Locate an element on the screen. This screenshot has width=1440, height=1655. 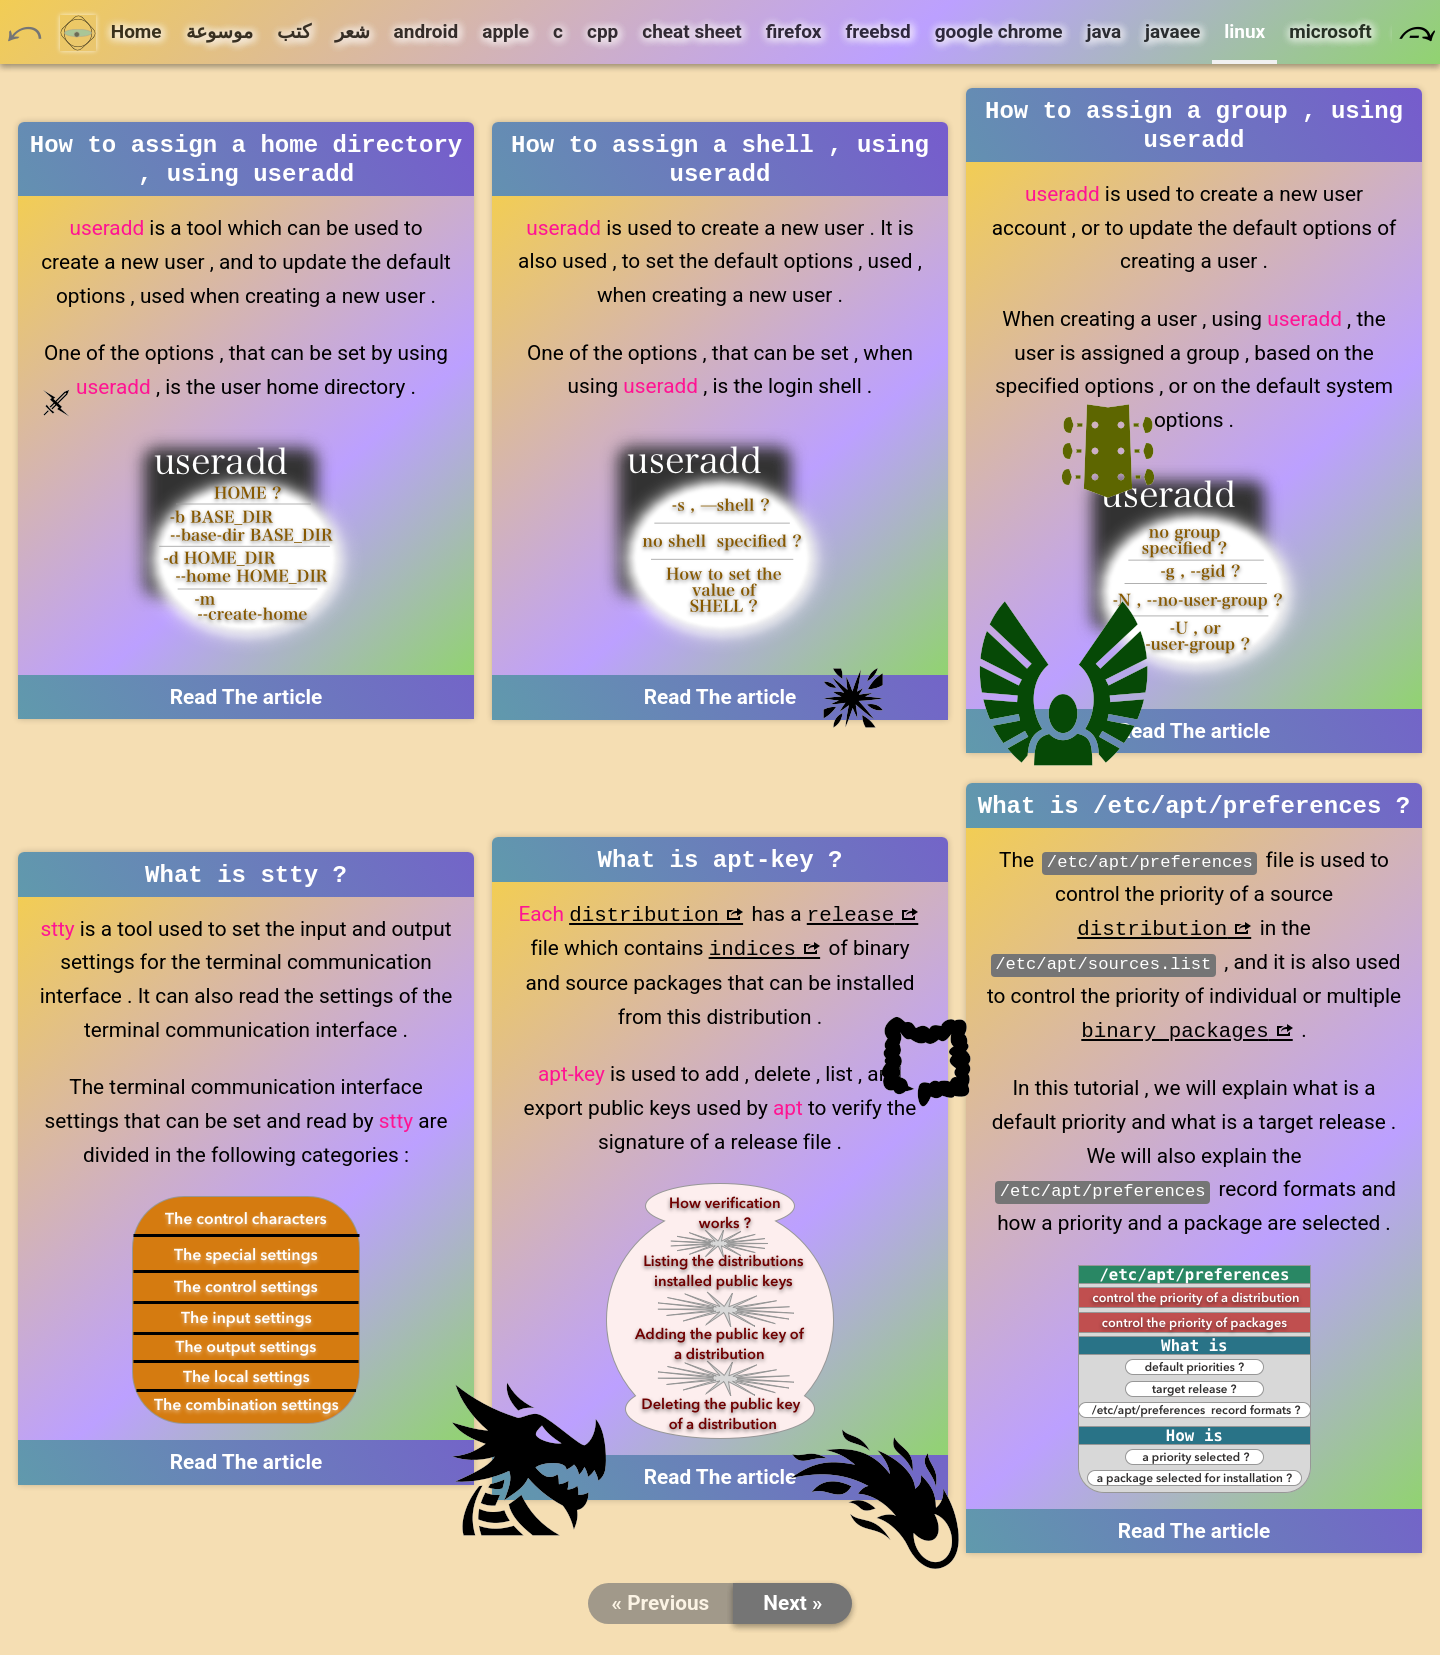
select angel or celestial character class is located at coordinates (1063, 682).